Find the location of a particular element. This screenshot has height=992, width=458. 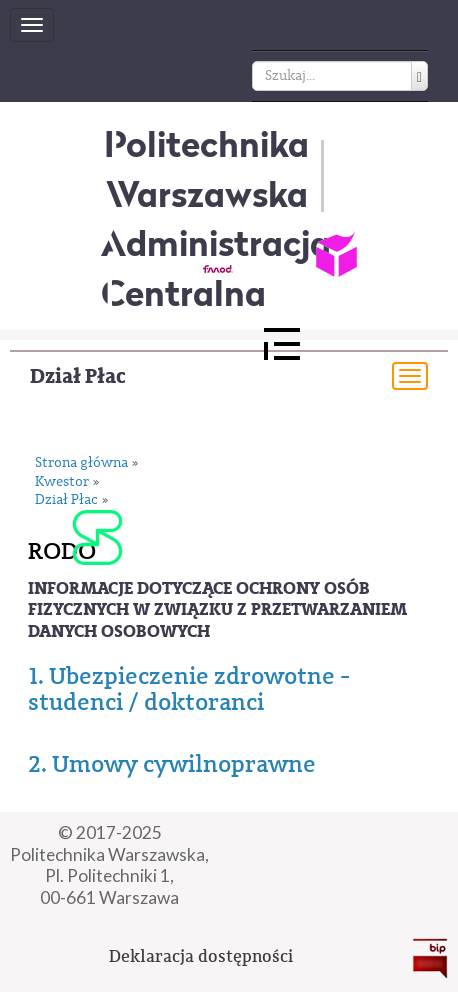

semantic web technology or linked data services is located at coordinates (336, 253).